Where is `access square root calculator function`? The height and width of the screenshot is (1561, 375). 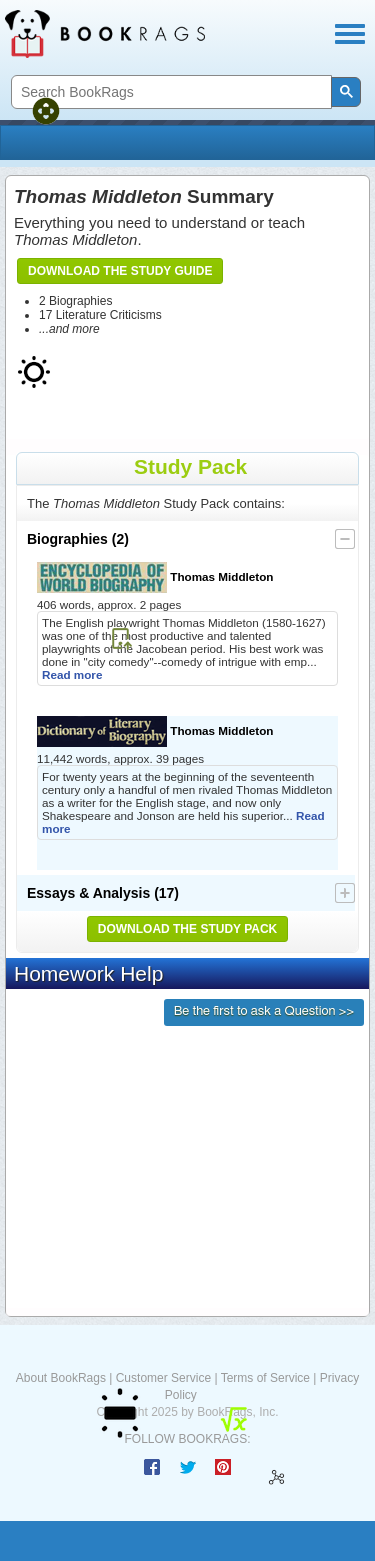
access square root calculator function is located at coordinates (234, 1419).